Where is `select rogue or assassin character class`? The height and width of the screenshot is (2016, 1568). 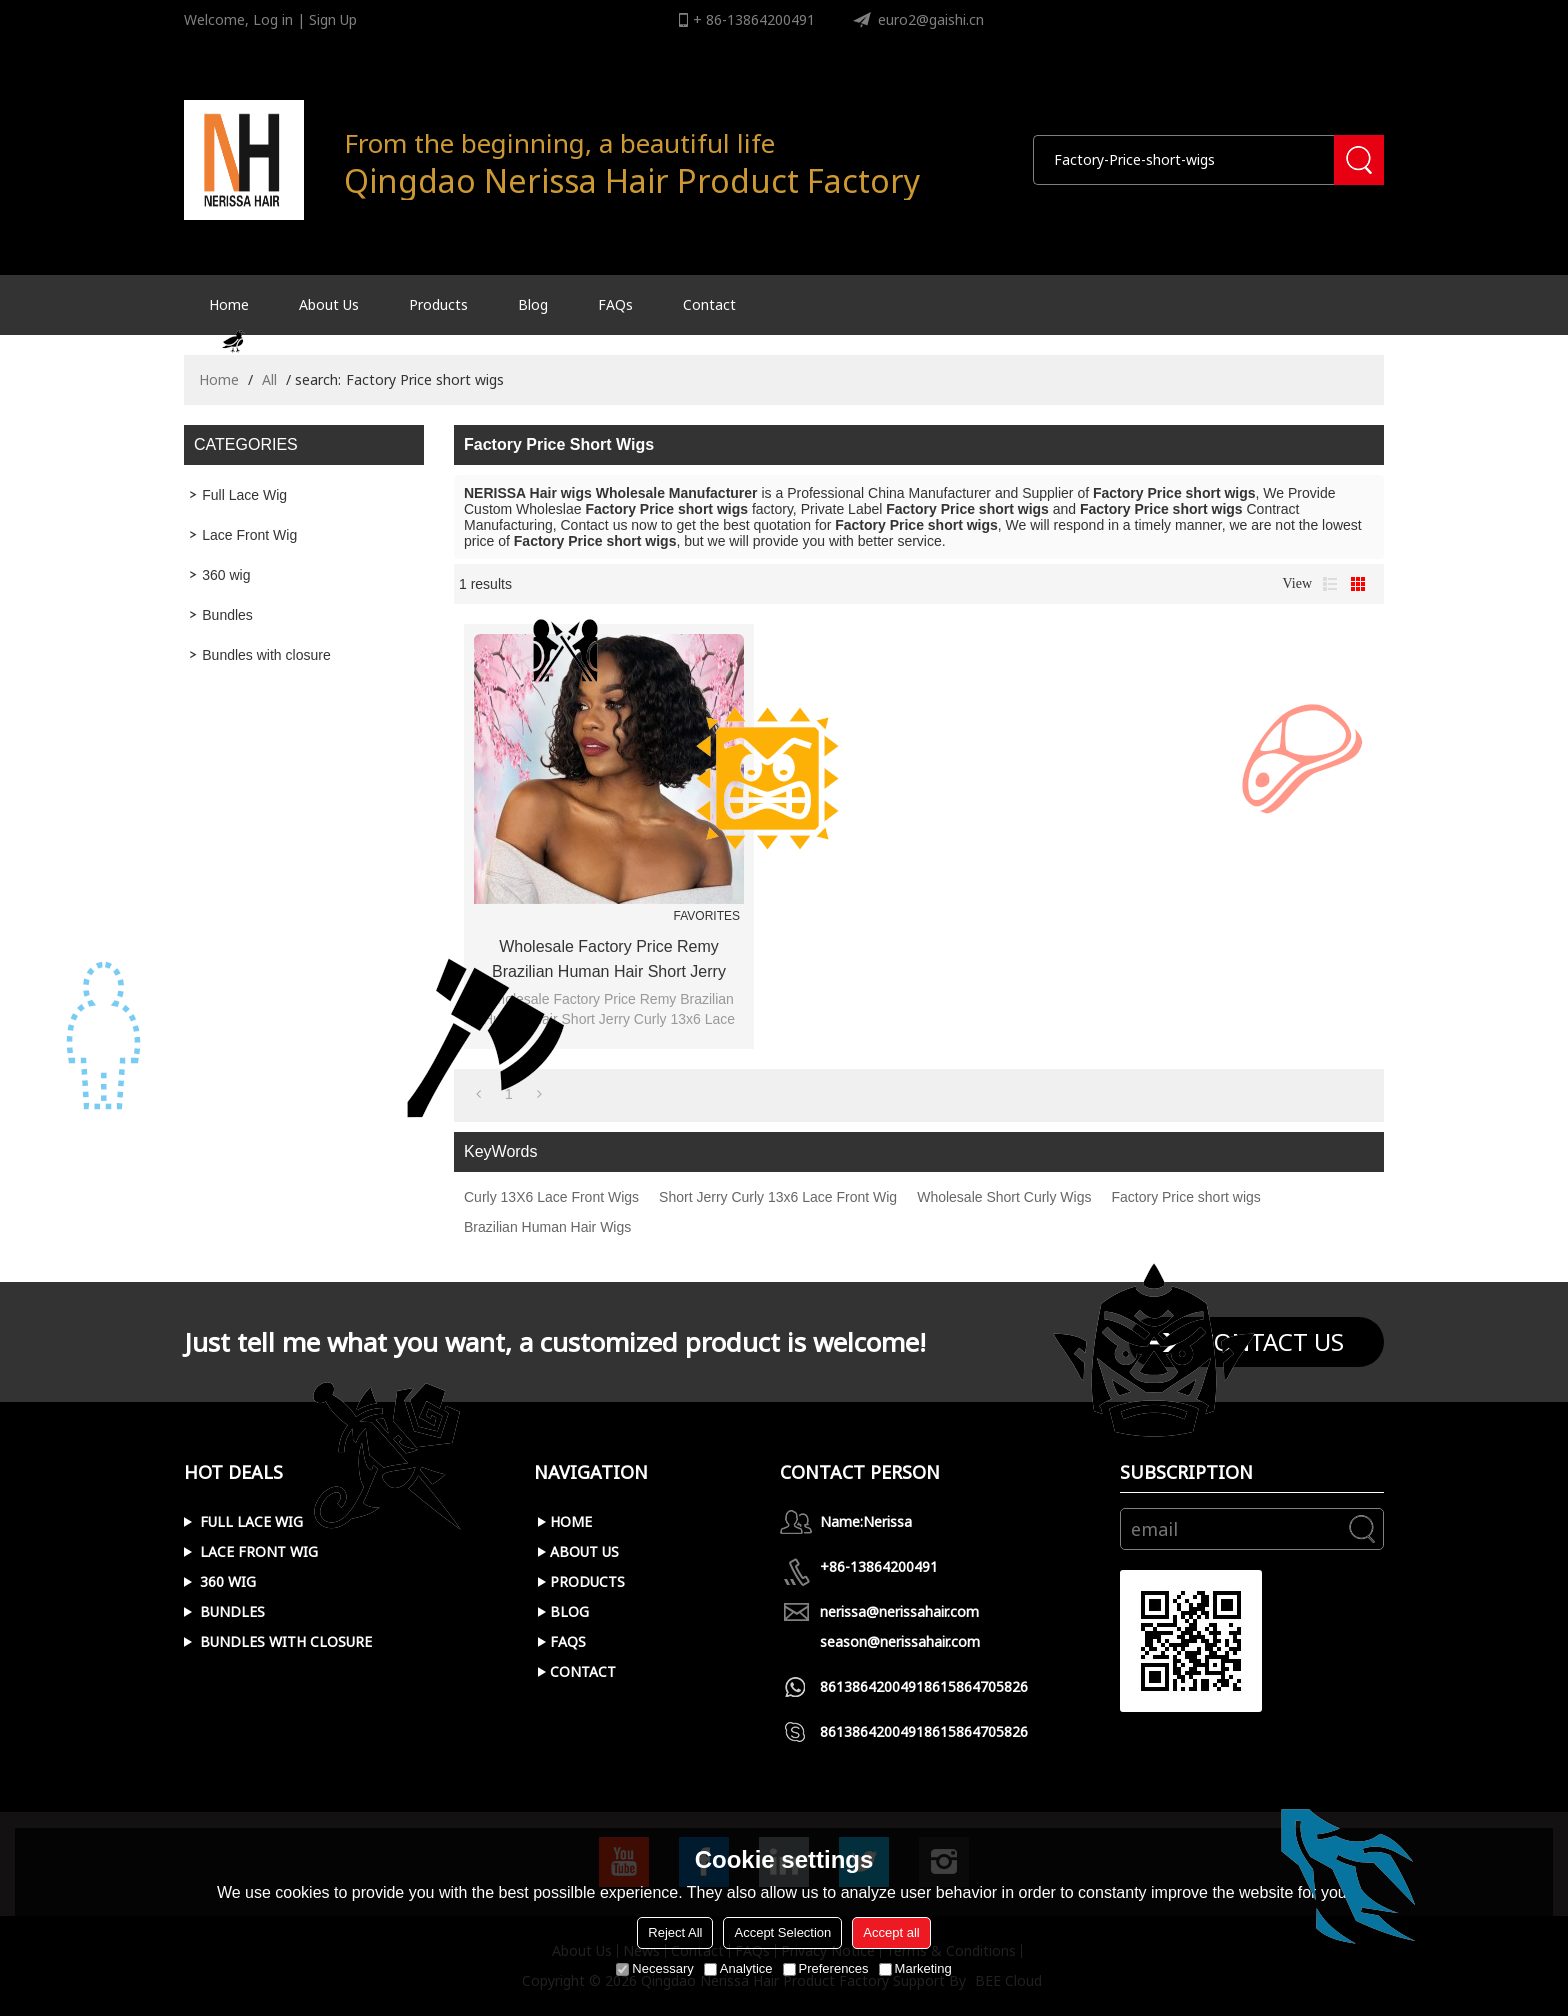
select rogue or assassin character class is located at coordinates (387, 1456).